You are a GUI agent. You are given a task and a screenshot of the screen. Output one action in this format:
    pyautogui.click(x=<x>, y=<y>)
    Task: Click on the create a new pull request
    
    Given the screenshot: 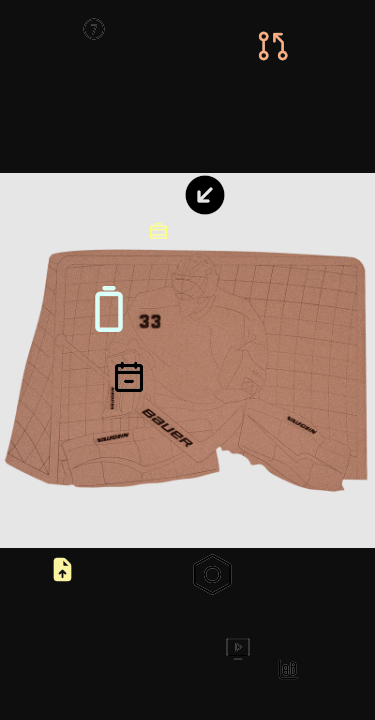 What is the action you would take?
    pyautogui.click(x=272, y=46)
    